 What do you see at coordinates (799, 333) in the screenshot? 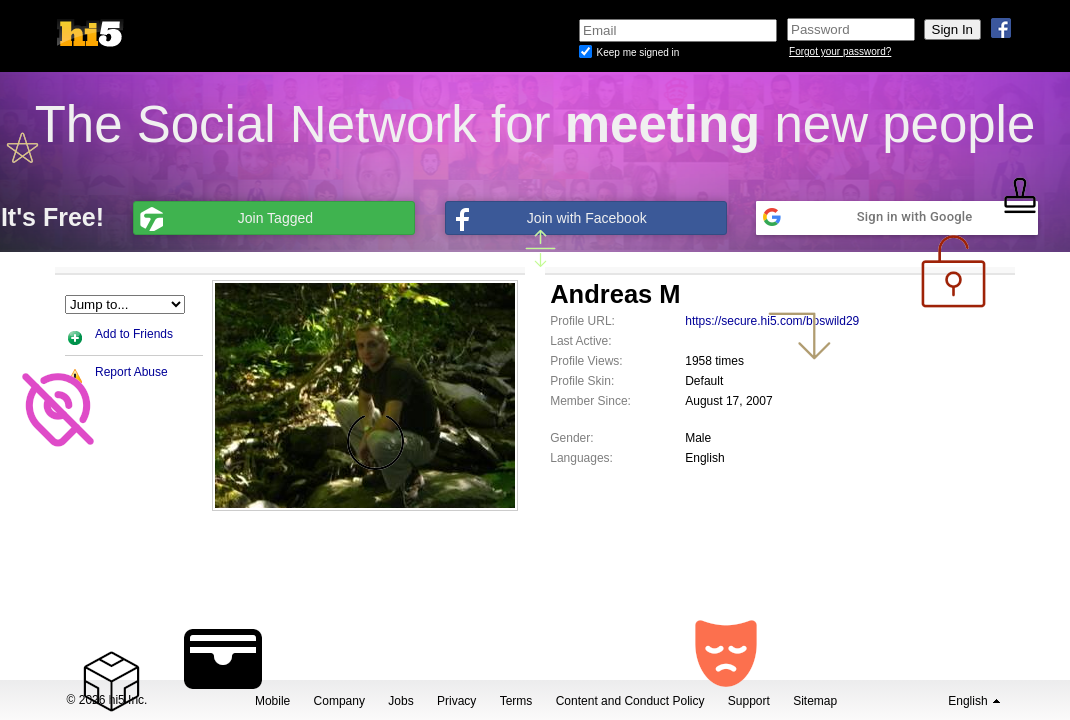
I see `move content right then down` at bounding box center [799, 333].